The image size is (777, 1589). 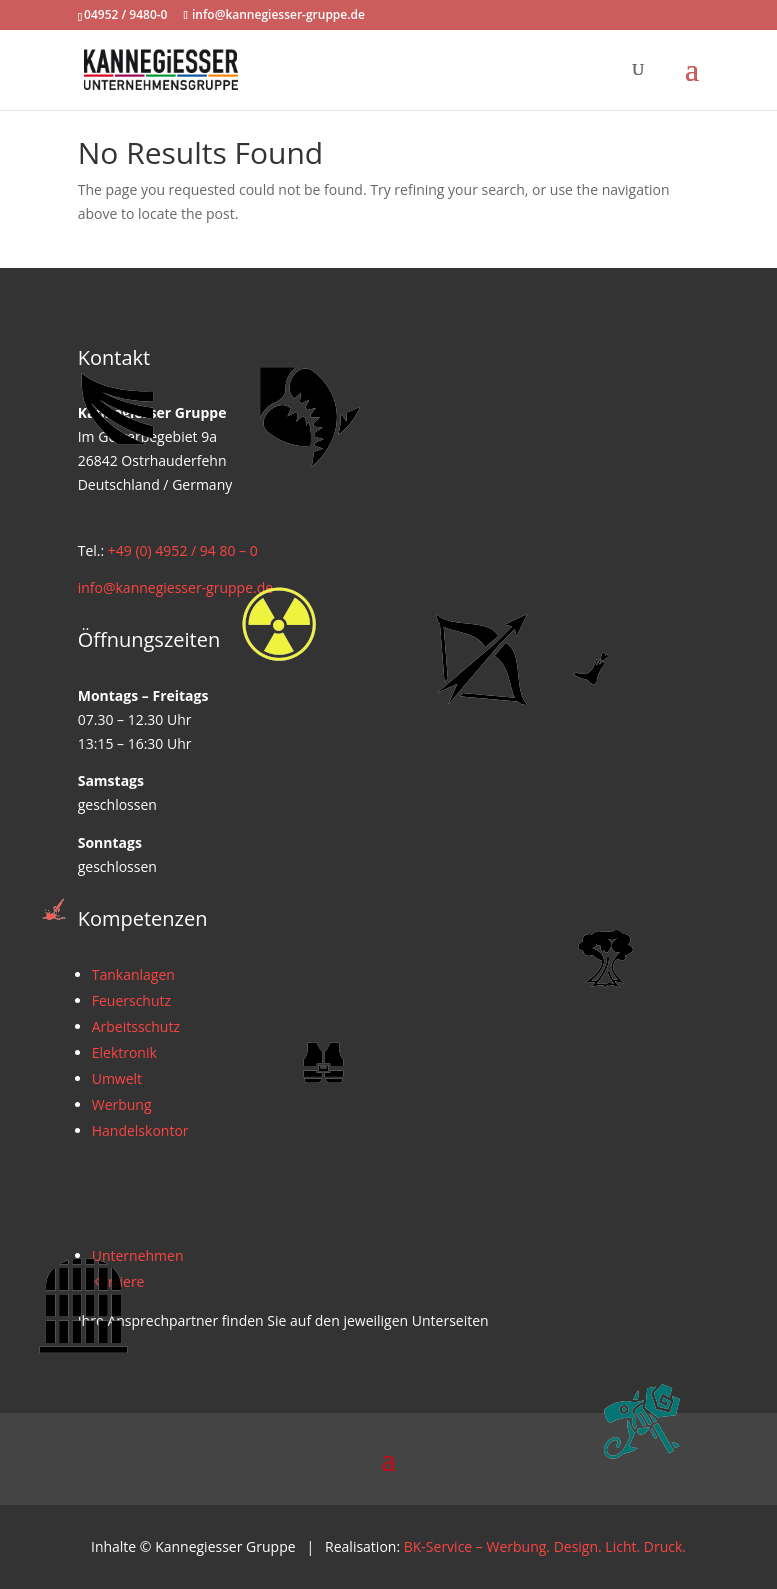 I want to click on indicates character injury or damage state, so click(x=592, y=668).